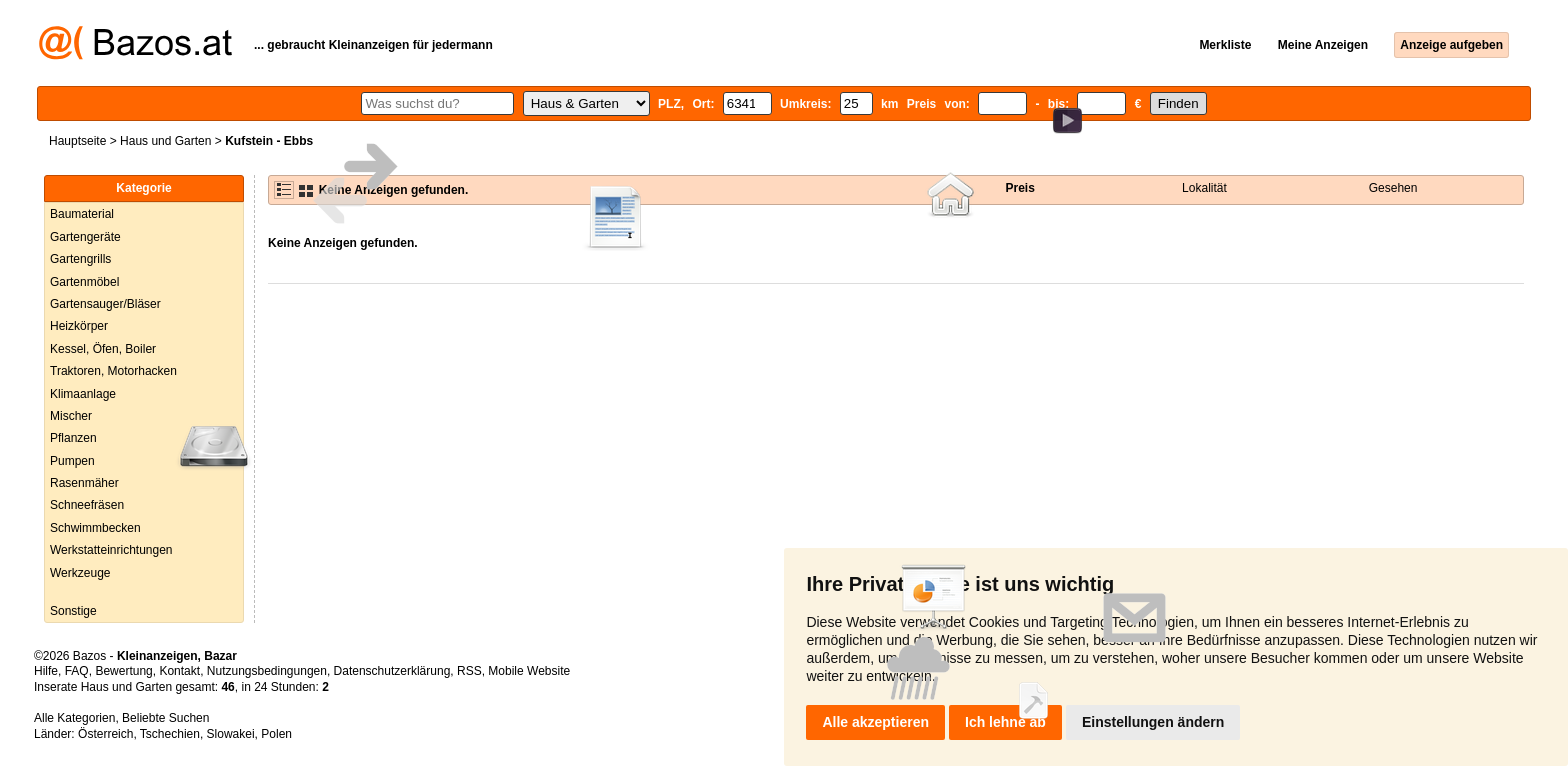  Describe the element at coordinates (616, 216) in the screenshot. I see `select all content in the current document` at that location.